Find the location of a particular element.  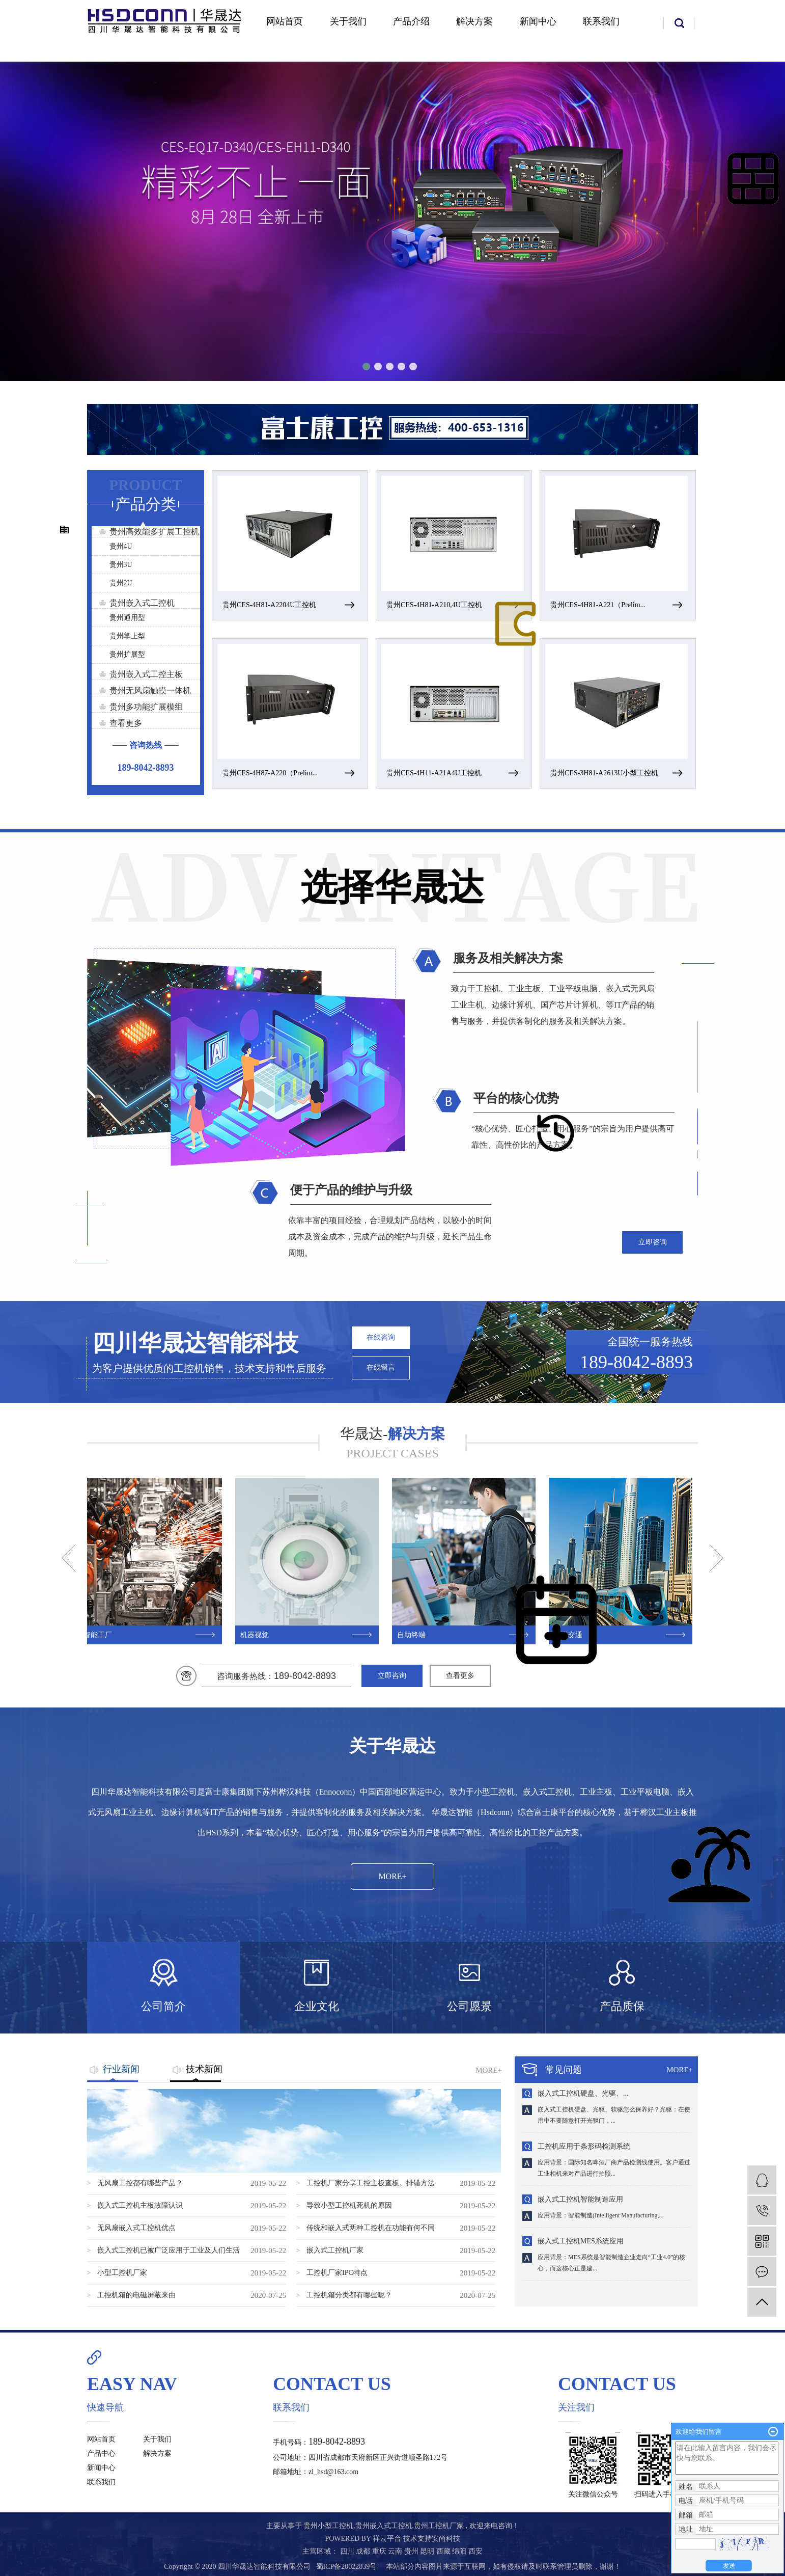

view your browsing or activity history is located at coordinates (555, 1133).